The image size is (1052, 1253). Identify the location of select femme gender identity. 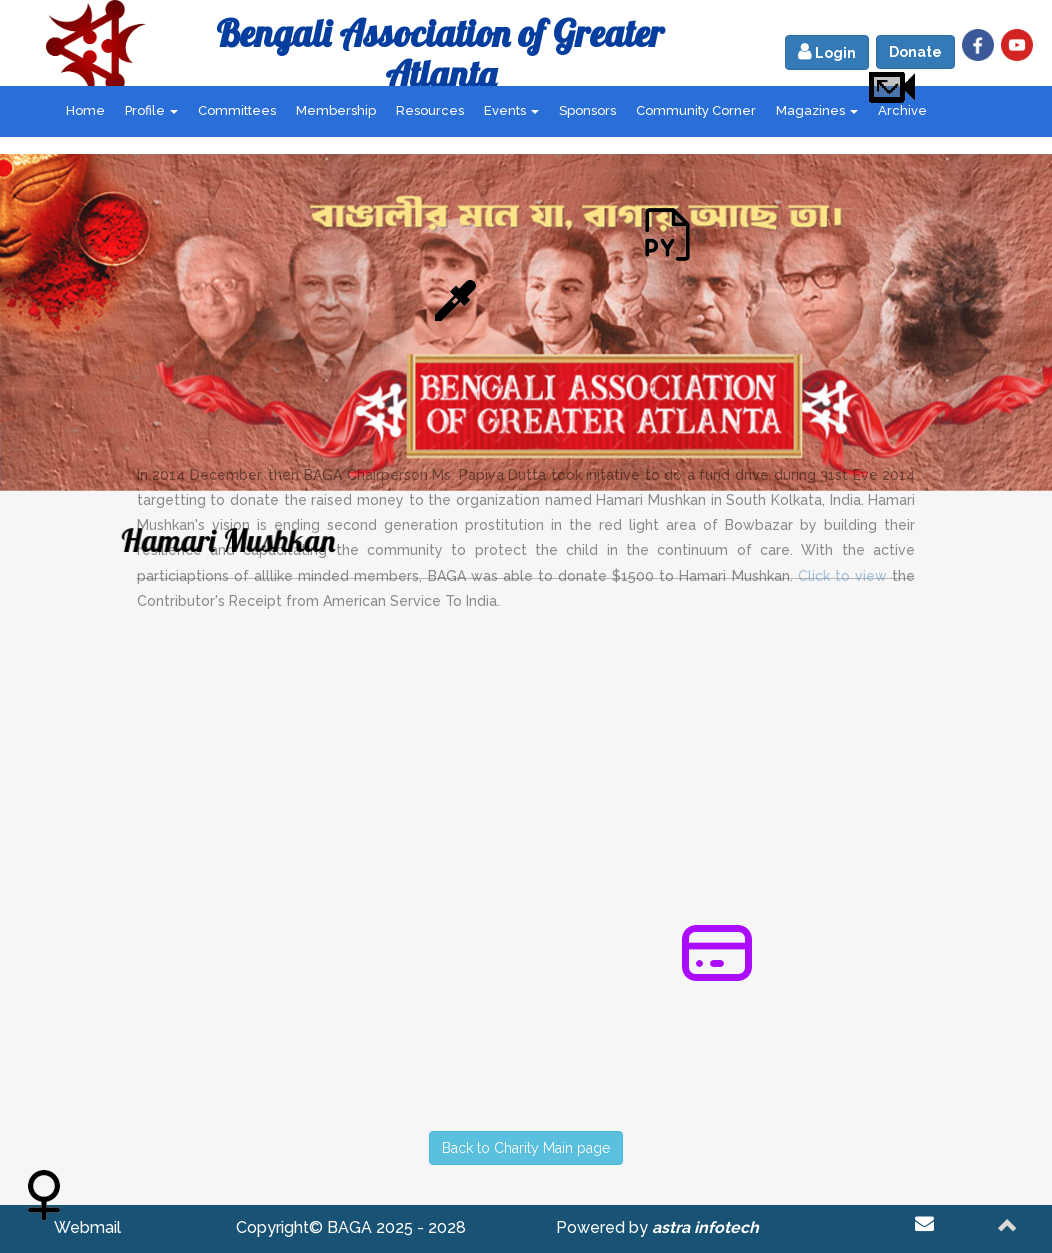
(44, 1194).